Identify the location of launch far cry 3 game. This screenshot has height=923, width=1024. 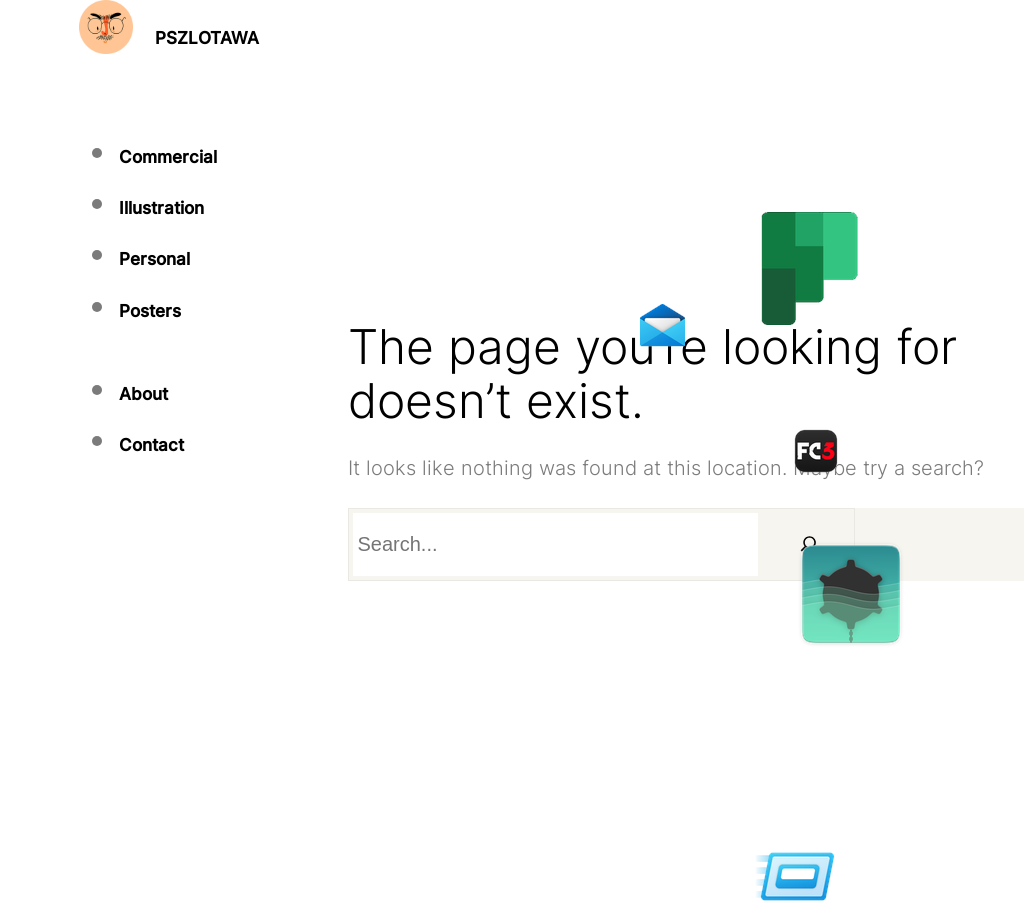
(816, 451).